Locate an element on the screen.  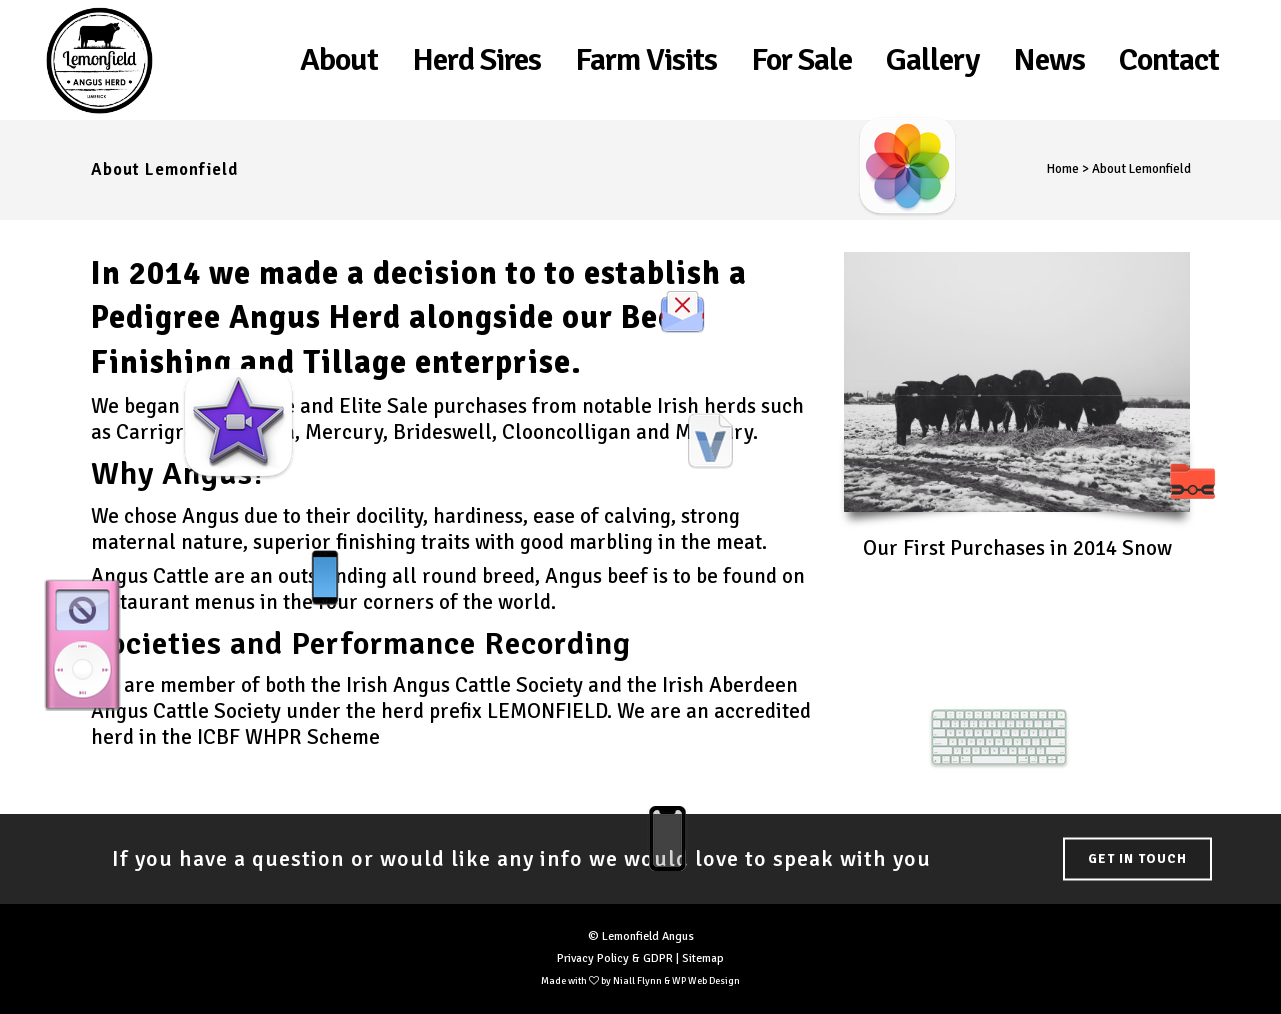
open iMovie video editing application is located at coordinates (238, 422).